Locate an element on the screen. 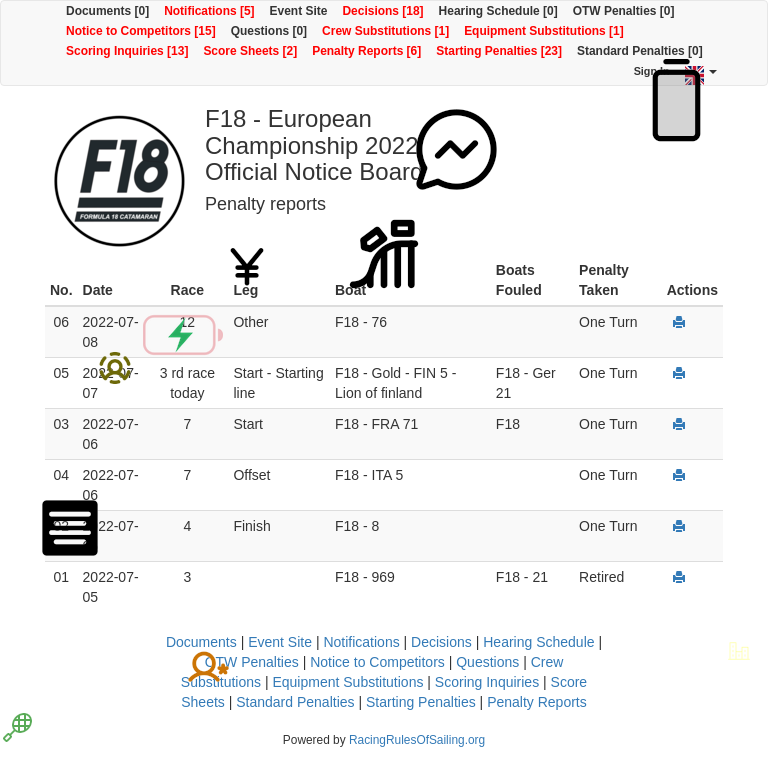  indicates battery is completely drained is located at coordinates (676, 101).